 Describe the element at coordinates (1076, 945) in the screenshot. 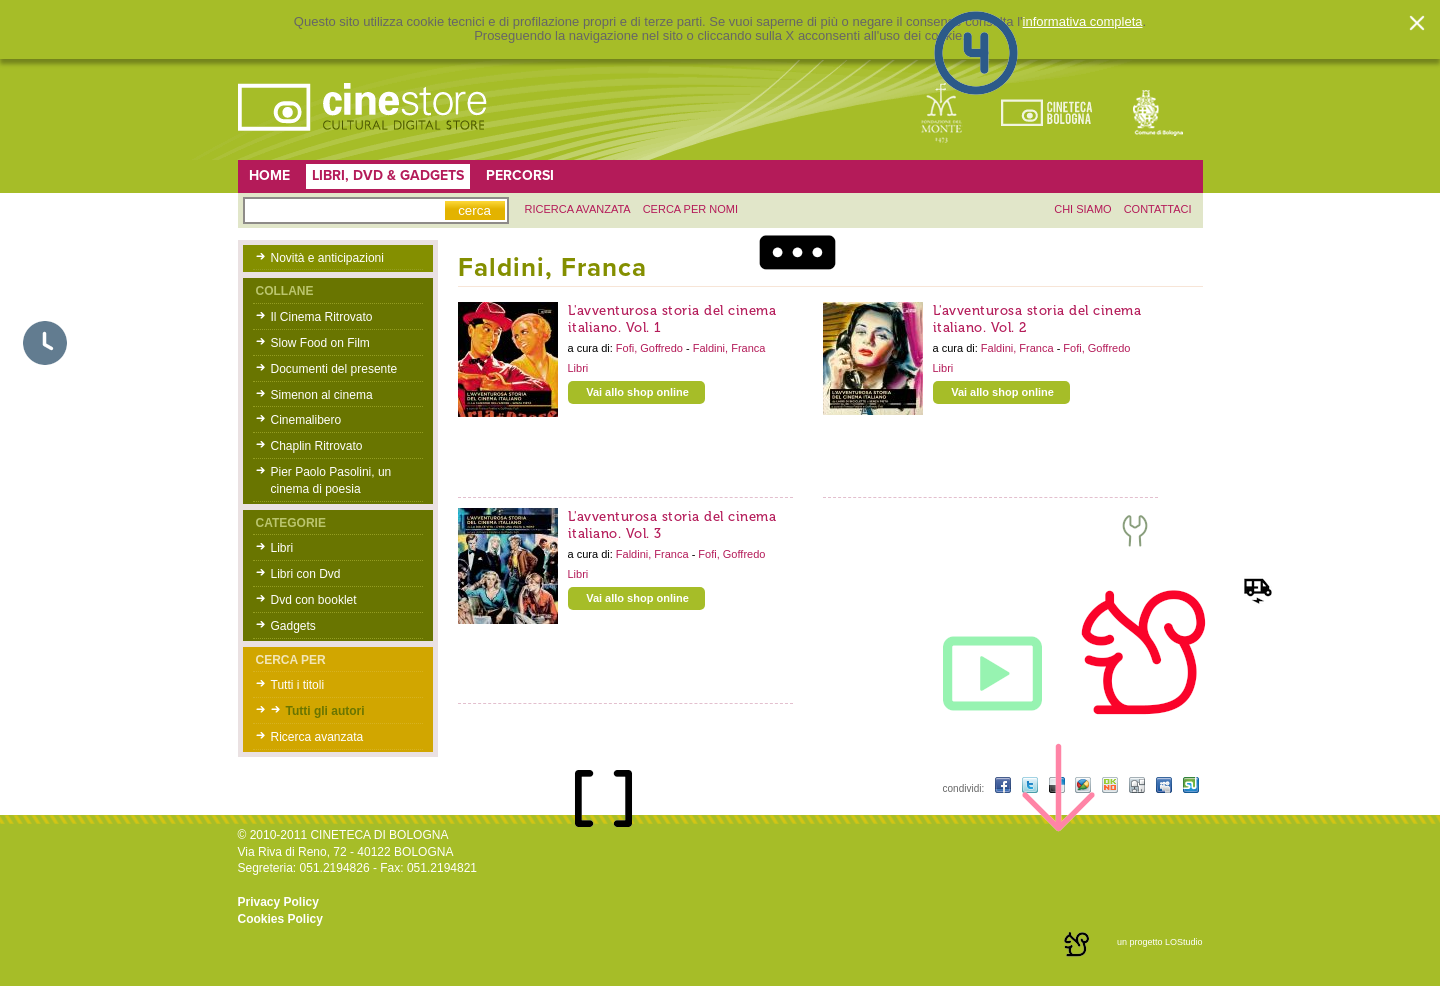

I see `view stashed or cached content` at that location.